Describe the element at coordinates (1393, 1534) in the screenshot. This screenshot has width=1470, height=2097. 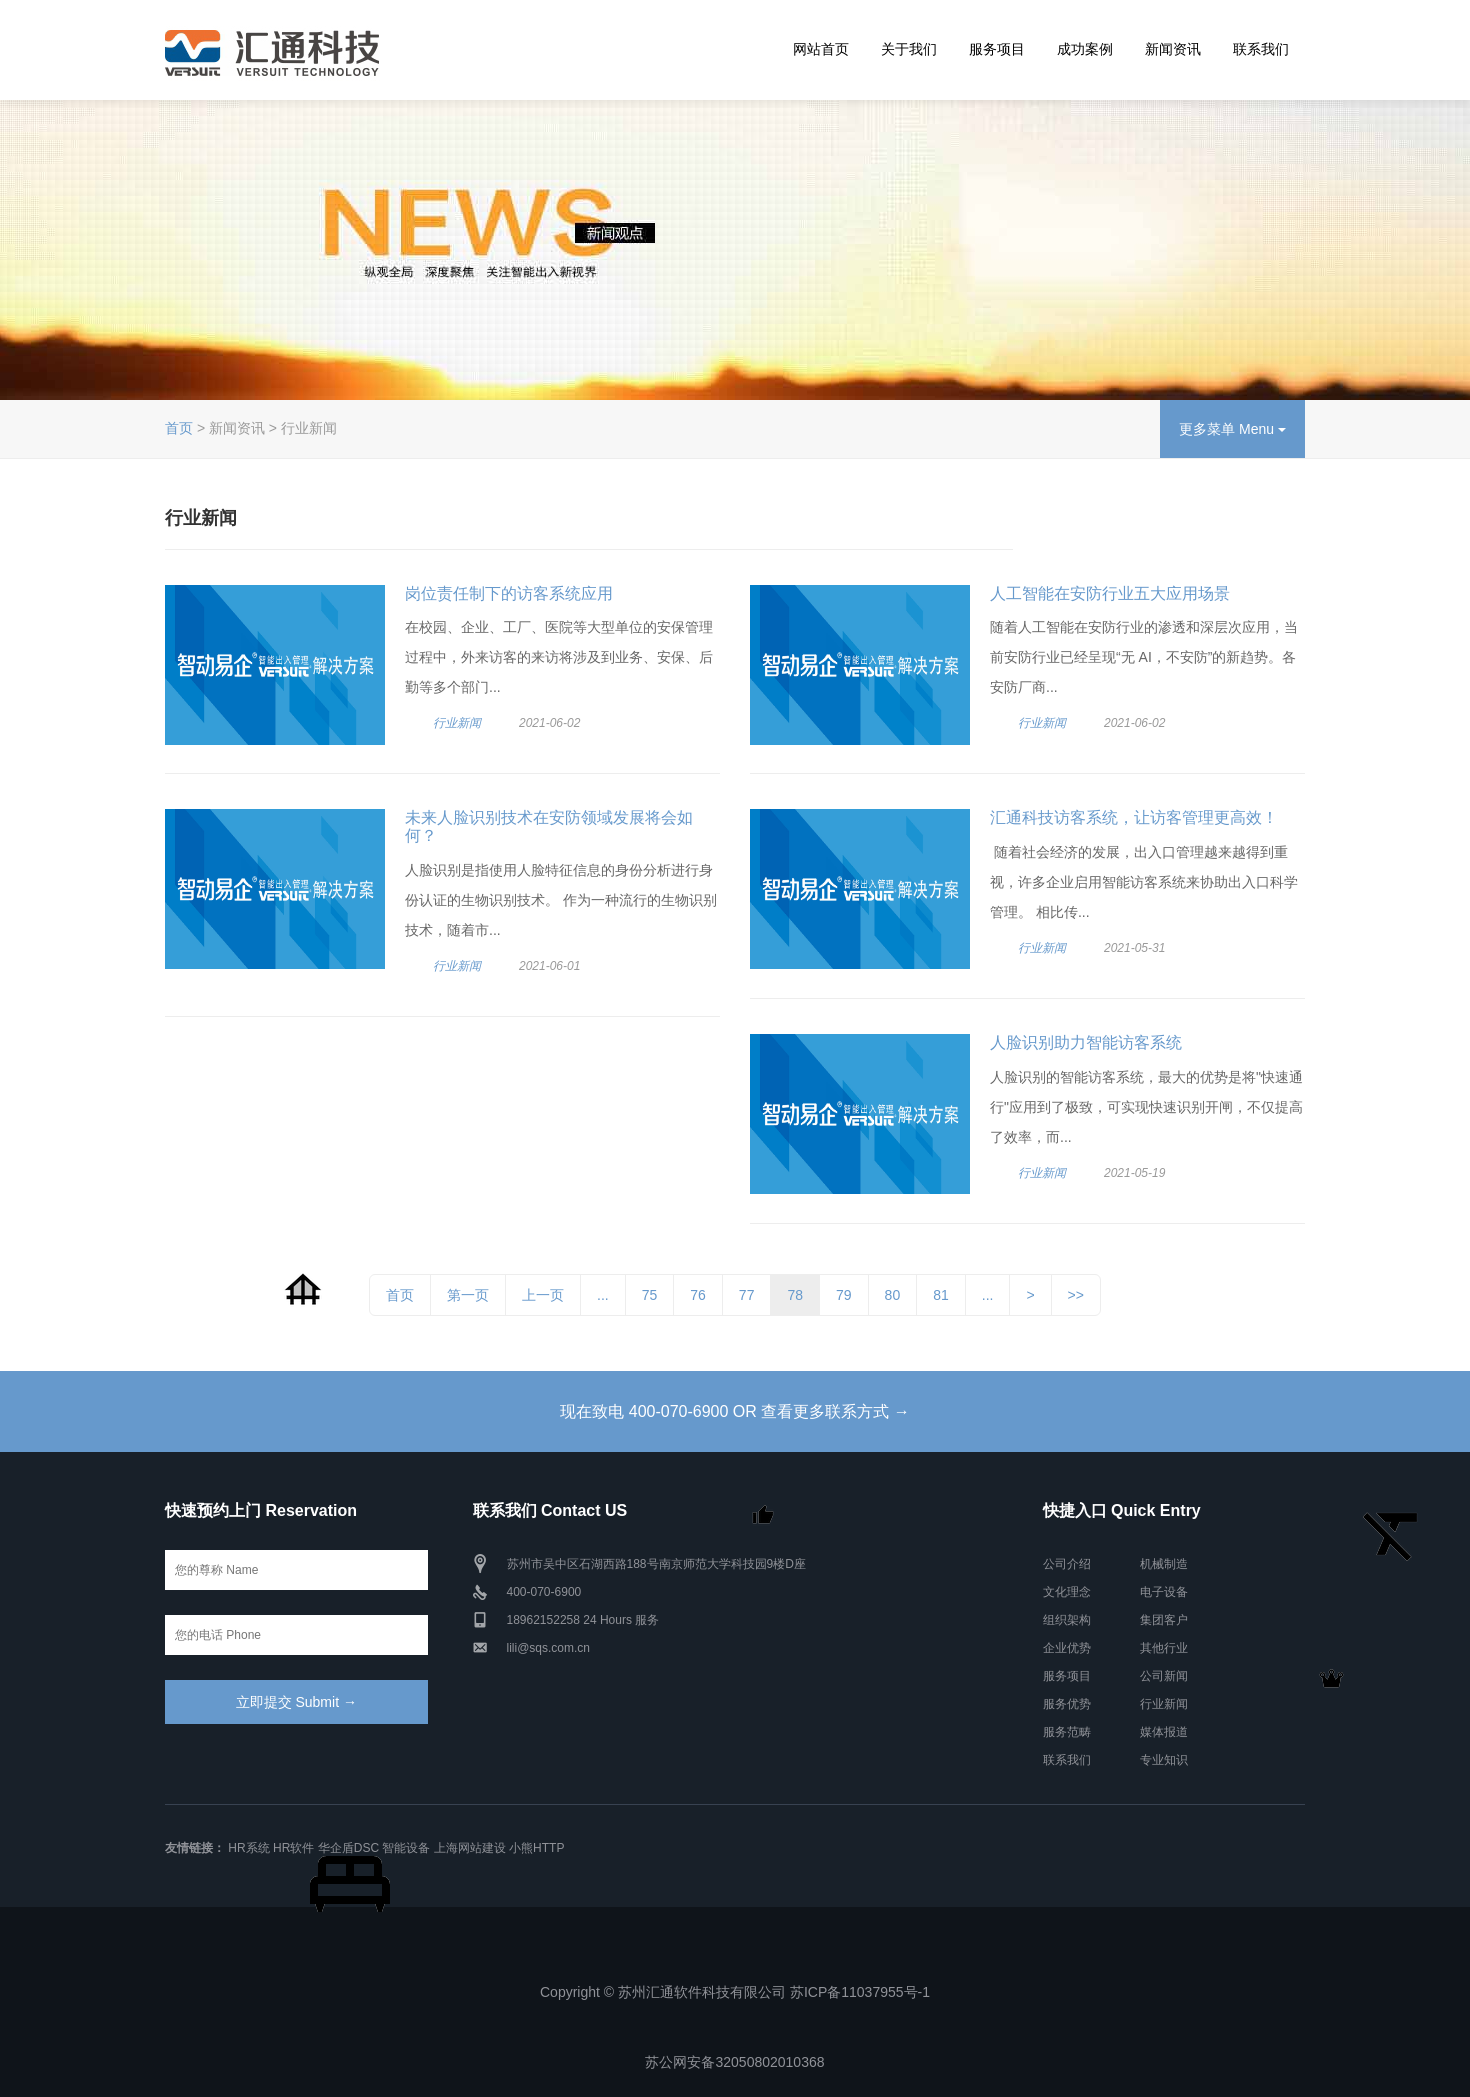
I see `clear text formatting` at that location.